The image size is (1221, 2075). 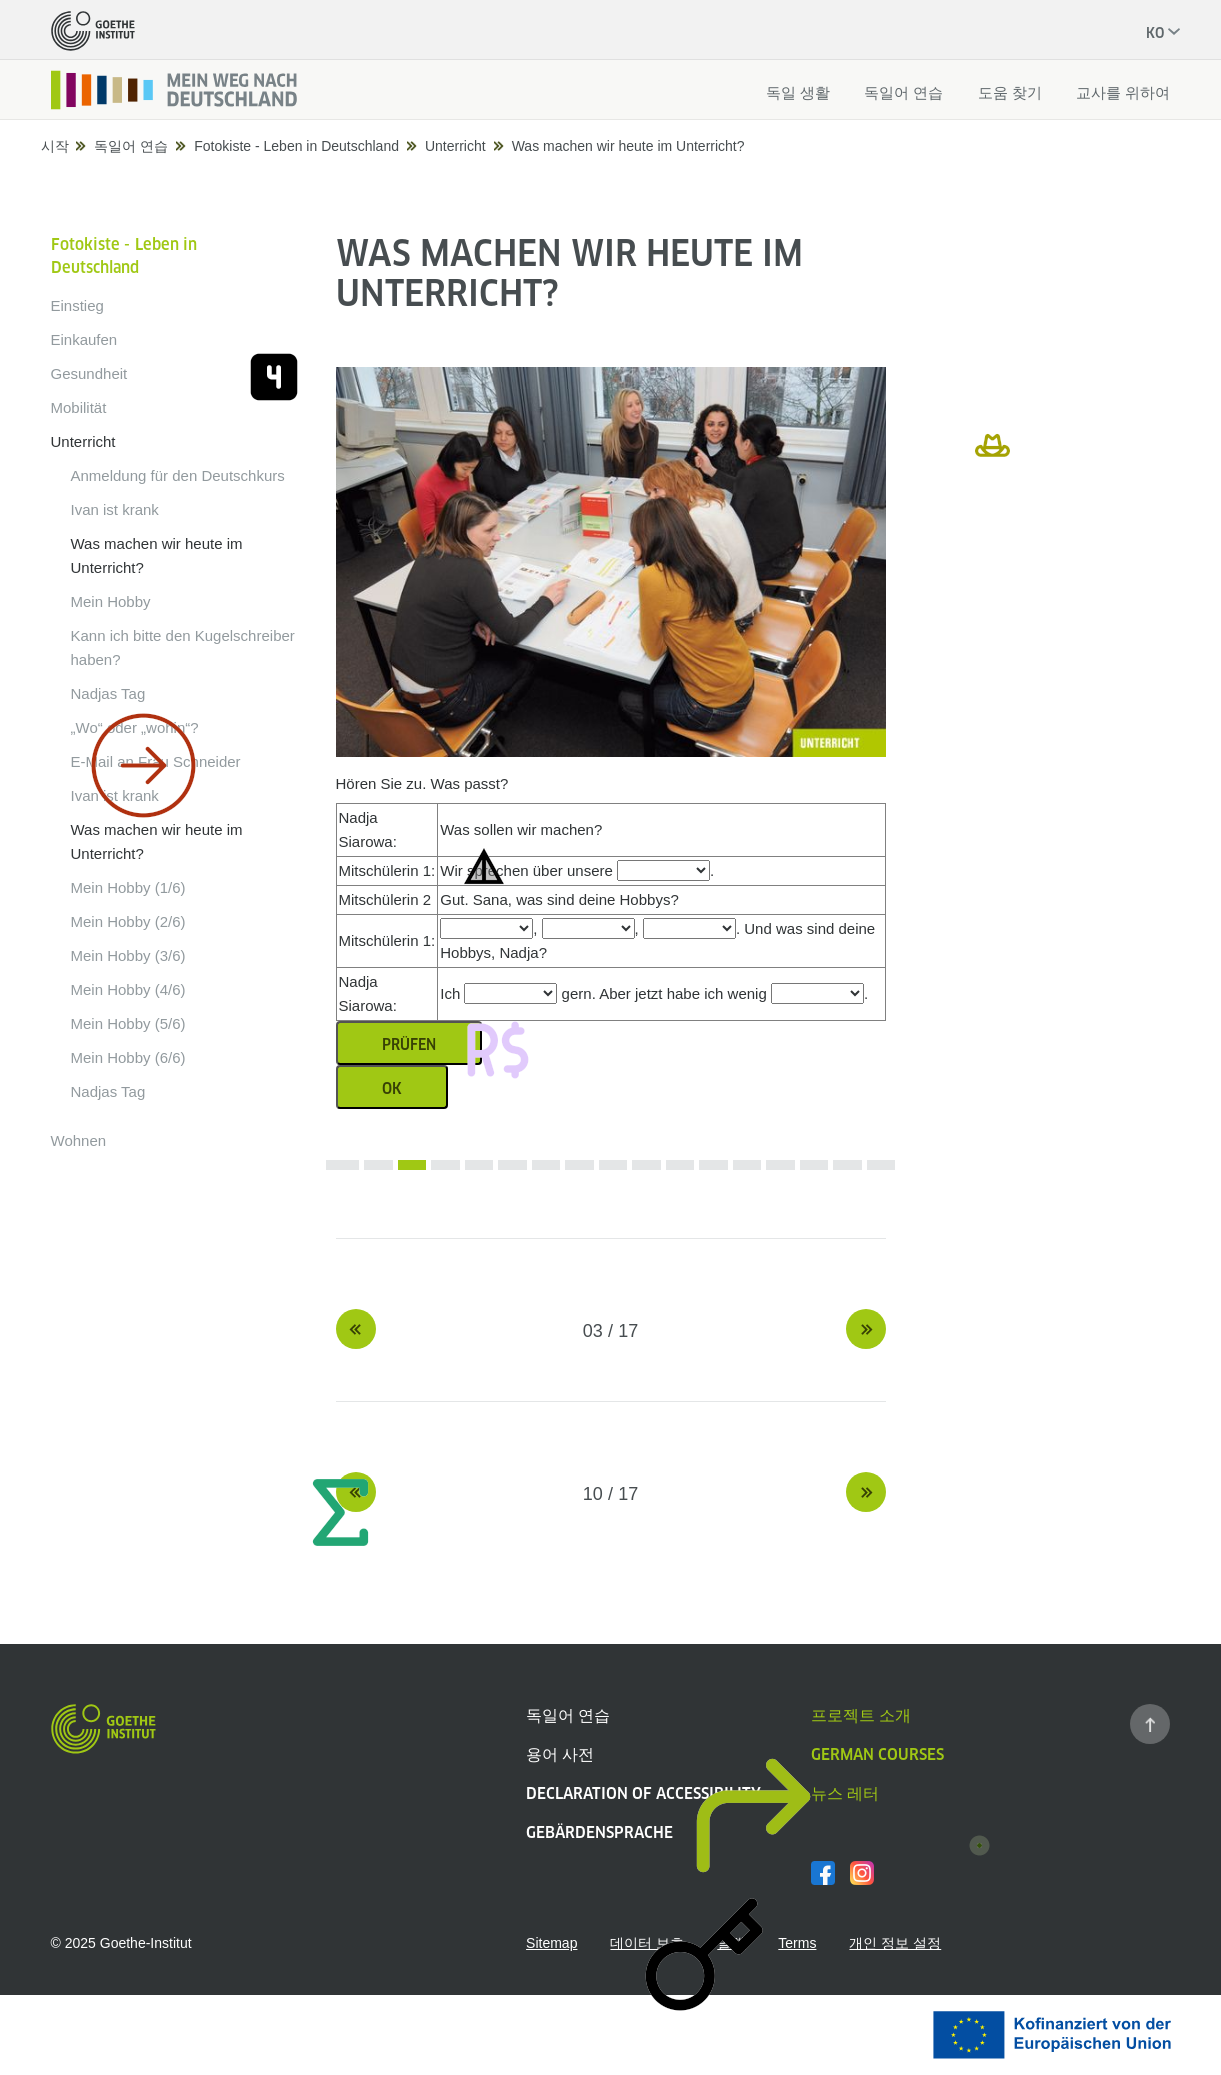 I want to click on select option 4 from a numbered list, so click(x=274, y=377).